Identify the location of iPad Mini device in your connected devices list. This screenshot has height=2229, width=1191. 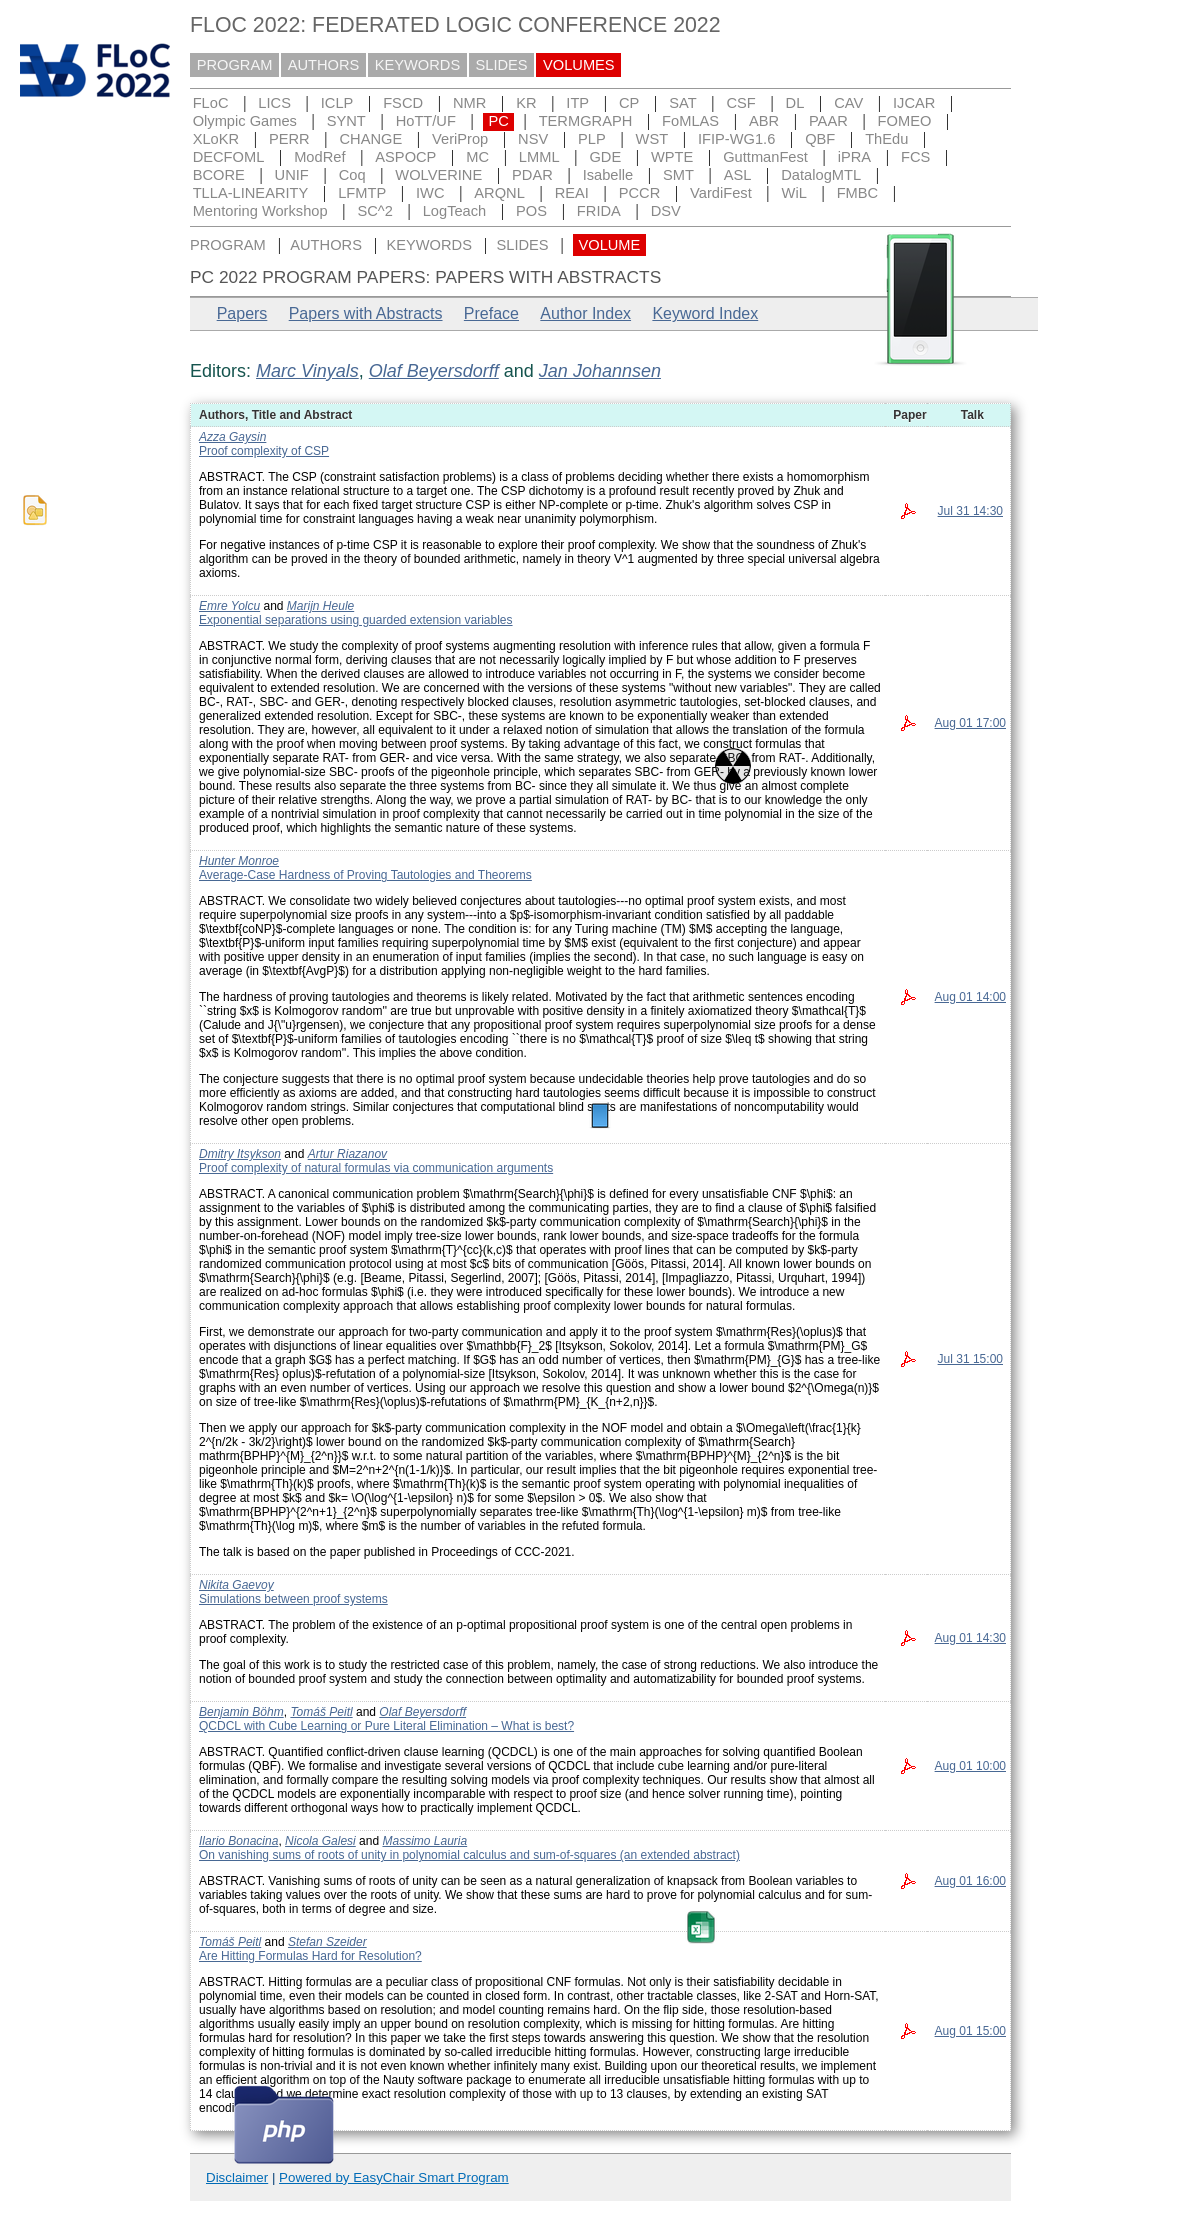
(600, 1113).